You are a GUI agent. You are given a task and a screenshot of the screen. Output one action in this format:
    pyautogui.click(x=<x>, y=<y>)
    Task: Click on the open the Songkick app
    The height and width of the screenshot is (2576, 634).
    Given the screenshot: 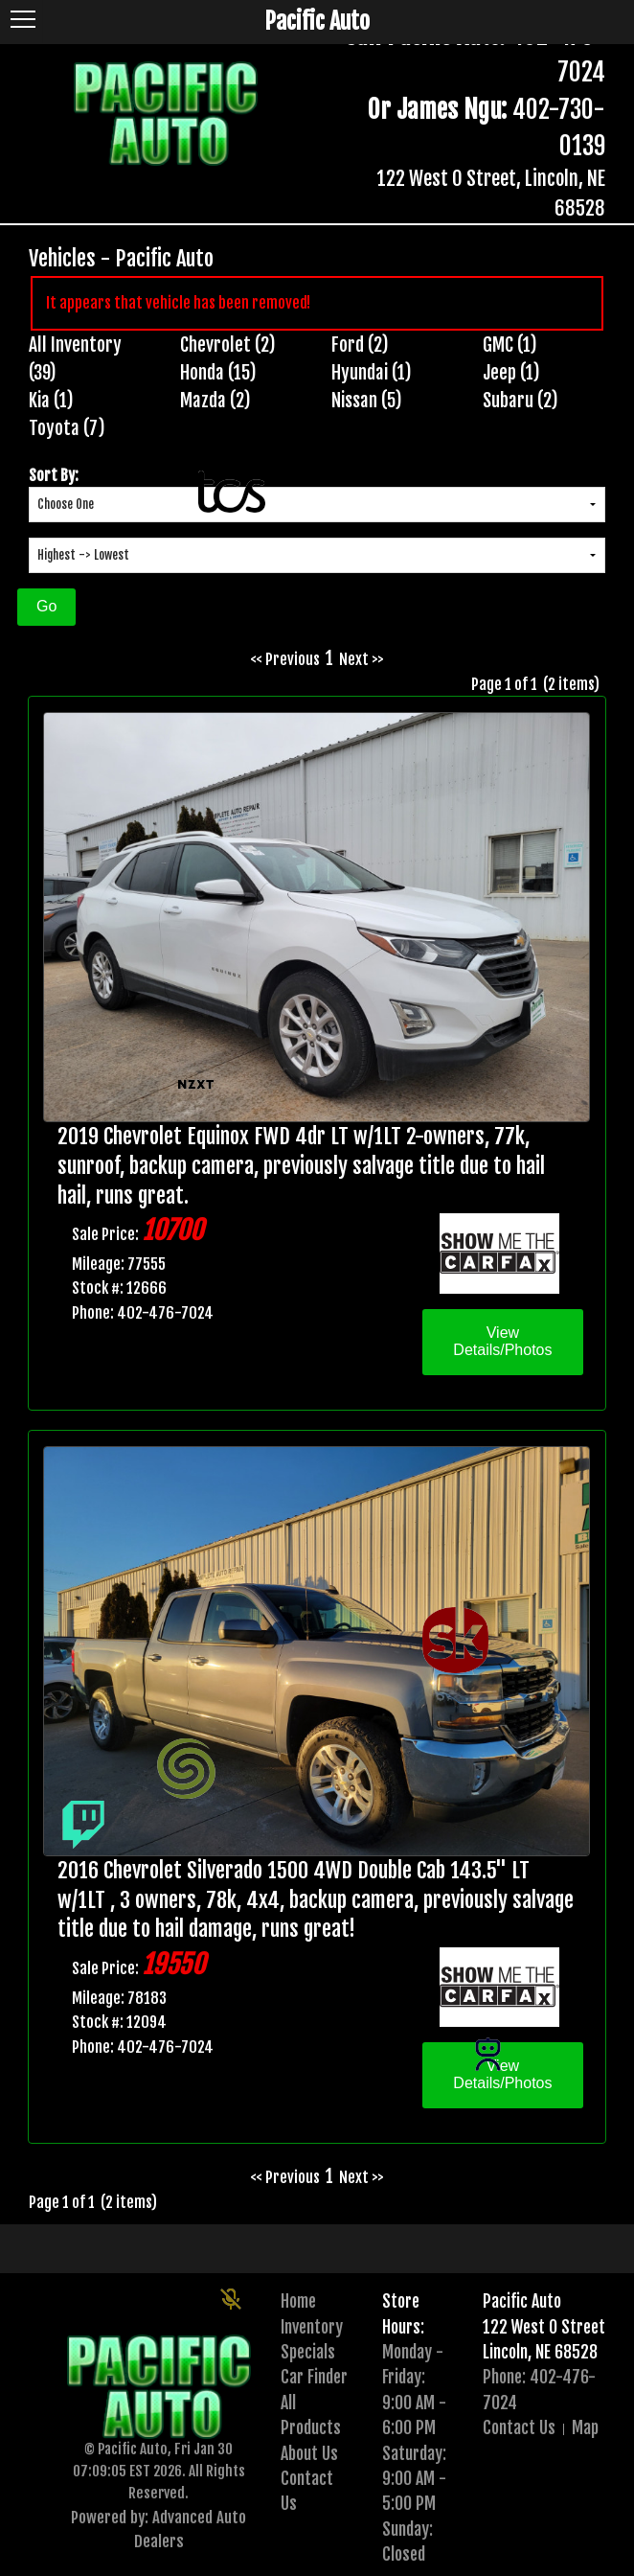 What is the action you would take?
    pyautogui.click(x=455, y=1640)
    